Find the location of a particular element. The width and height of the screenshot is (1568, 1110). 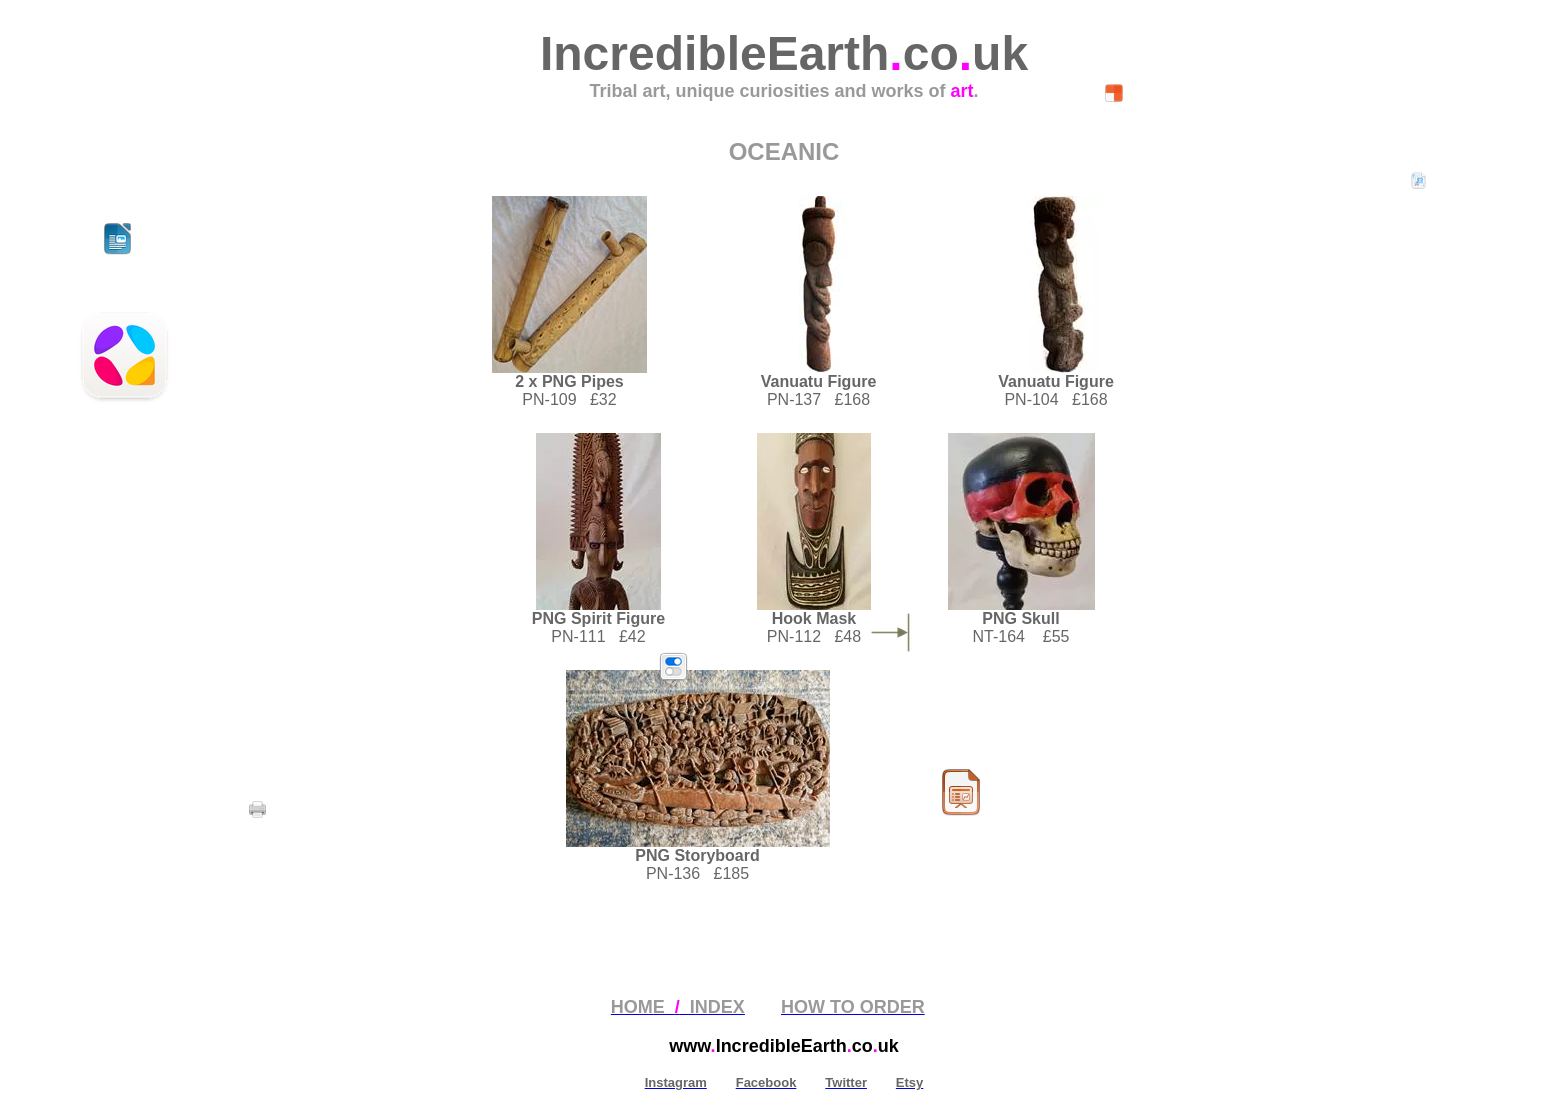

go to the last item in a list or sequence is located at coordinates (890, 632).